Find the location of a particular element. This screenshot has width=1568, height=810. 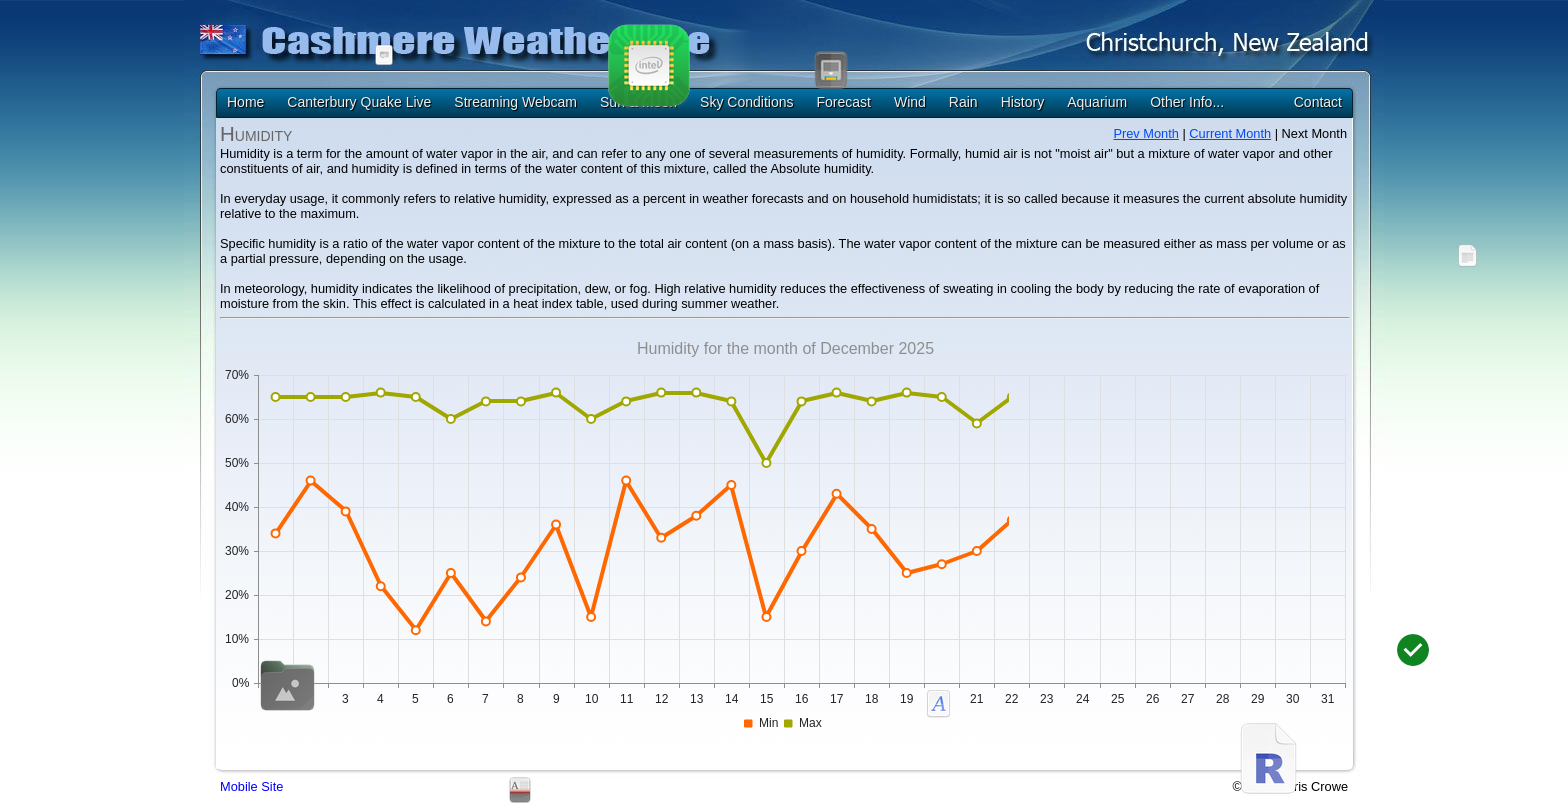

open document scanning application is located at coordinates (520, 790).